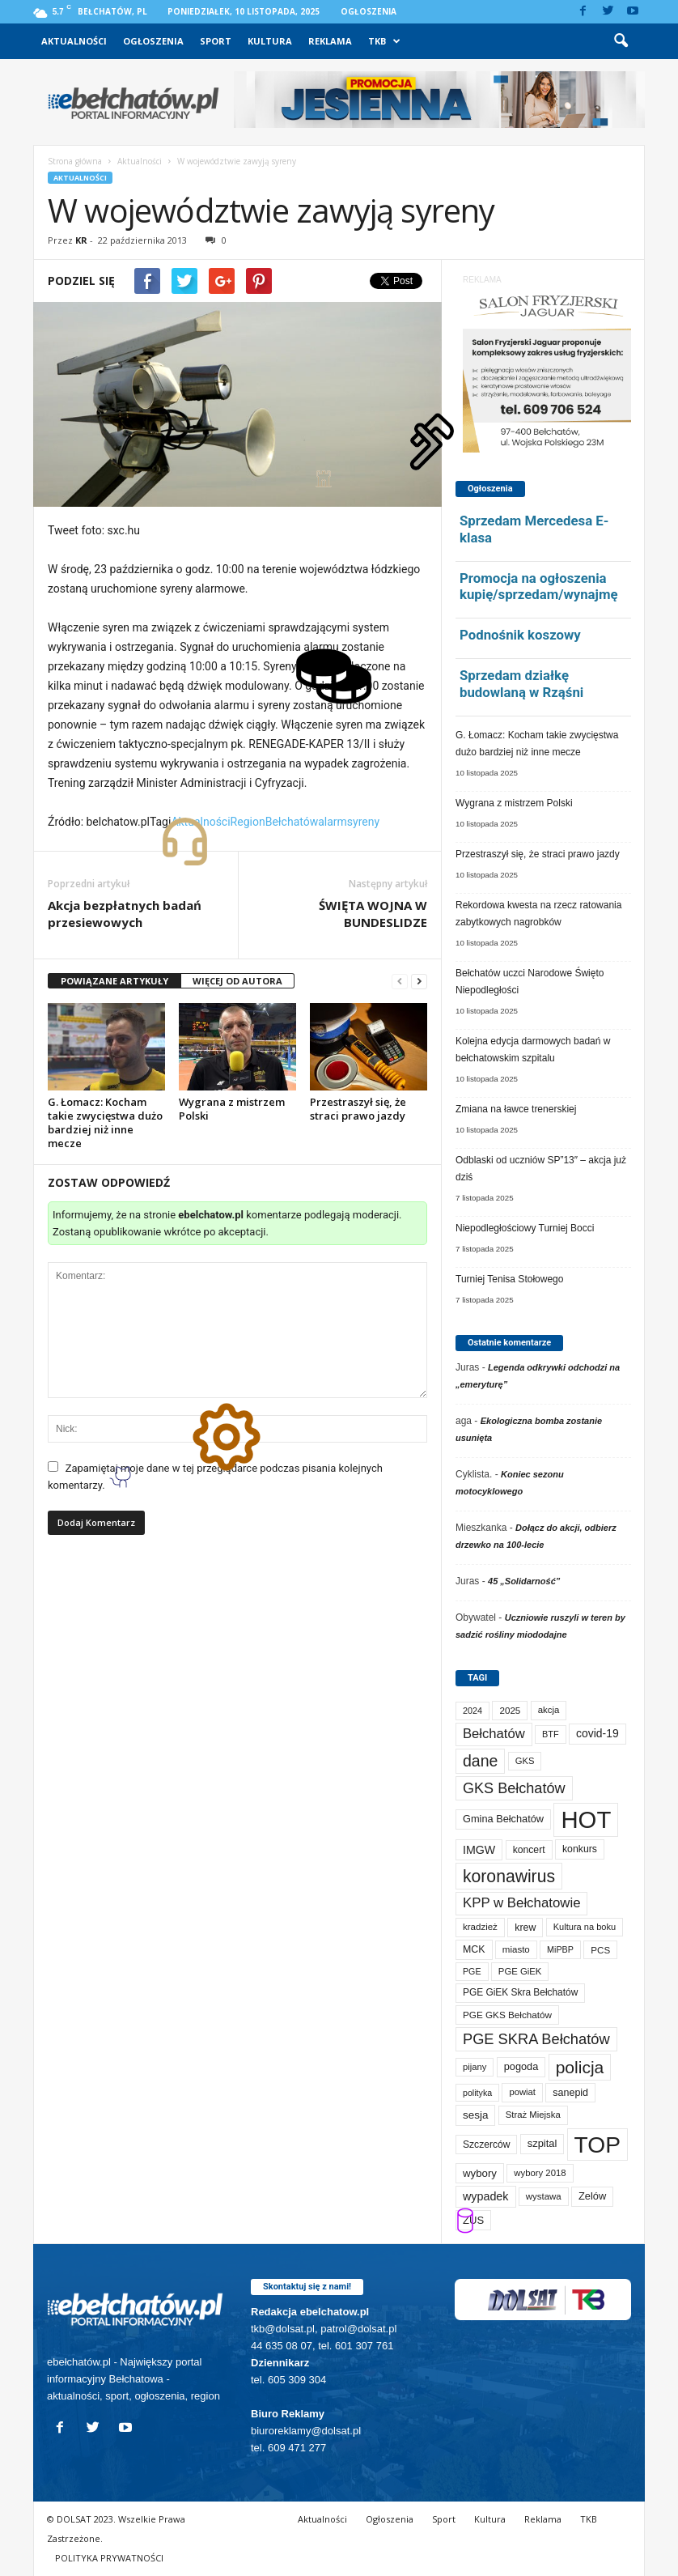 Image resolution: width=678 pixels, height=2576 pixels. Describe the element at coordinates (122, 1477) in the screenshot. I see `view project on github` at that location.